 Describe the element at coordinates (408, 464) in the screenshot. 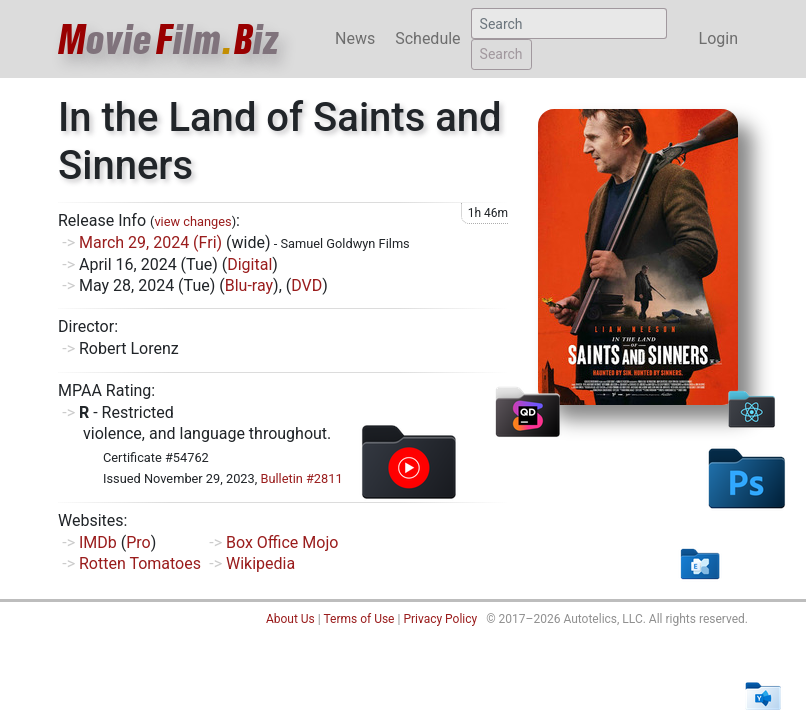

I see `open youtube music downloads folder` at that location.